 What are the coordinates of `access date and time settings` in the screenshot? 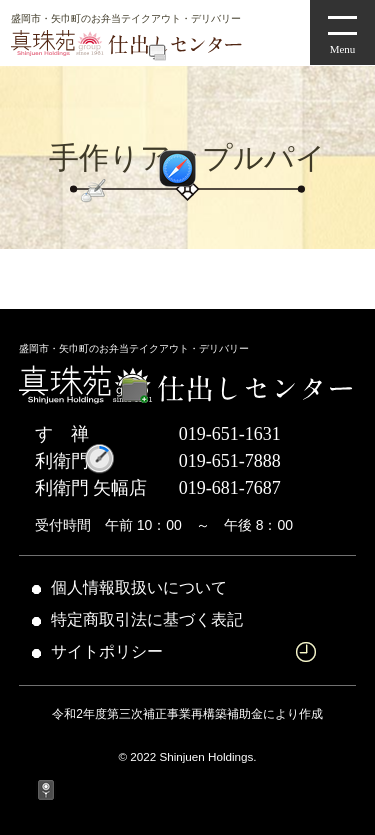 It's located at (306, 652).